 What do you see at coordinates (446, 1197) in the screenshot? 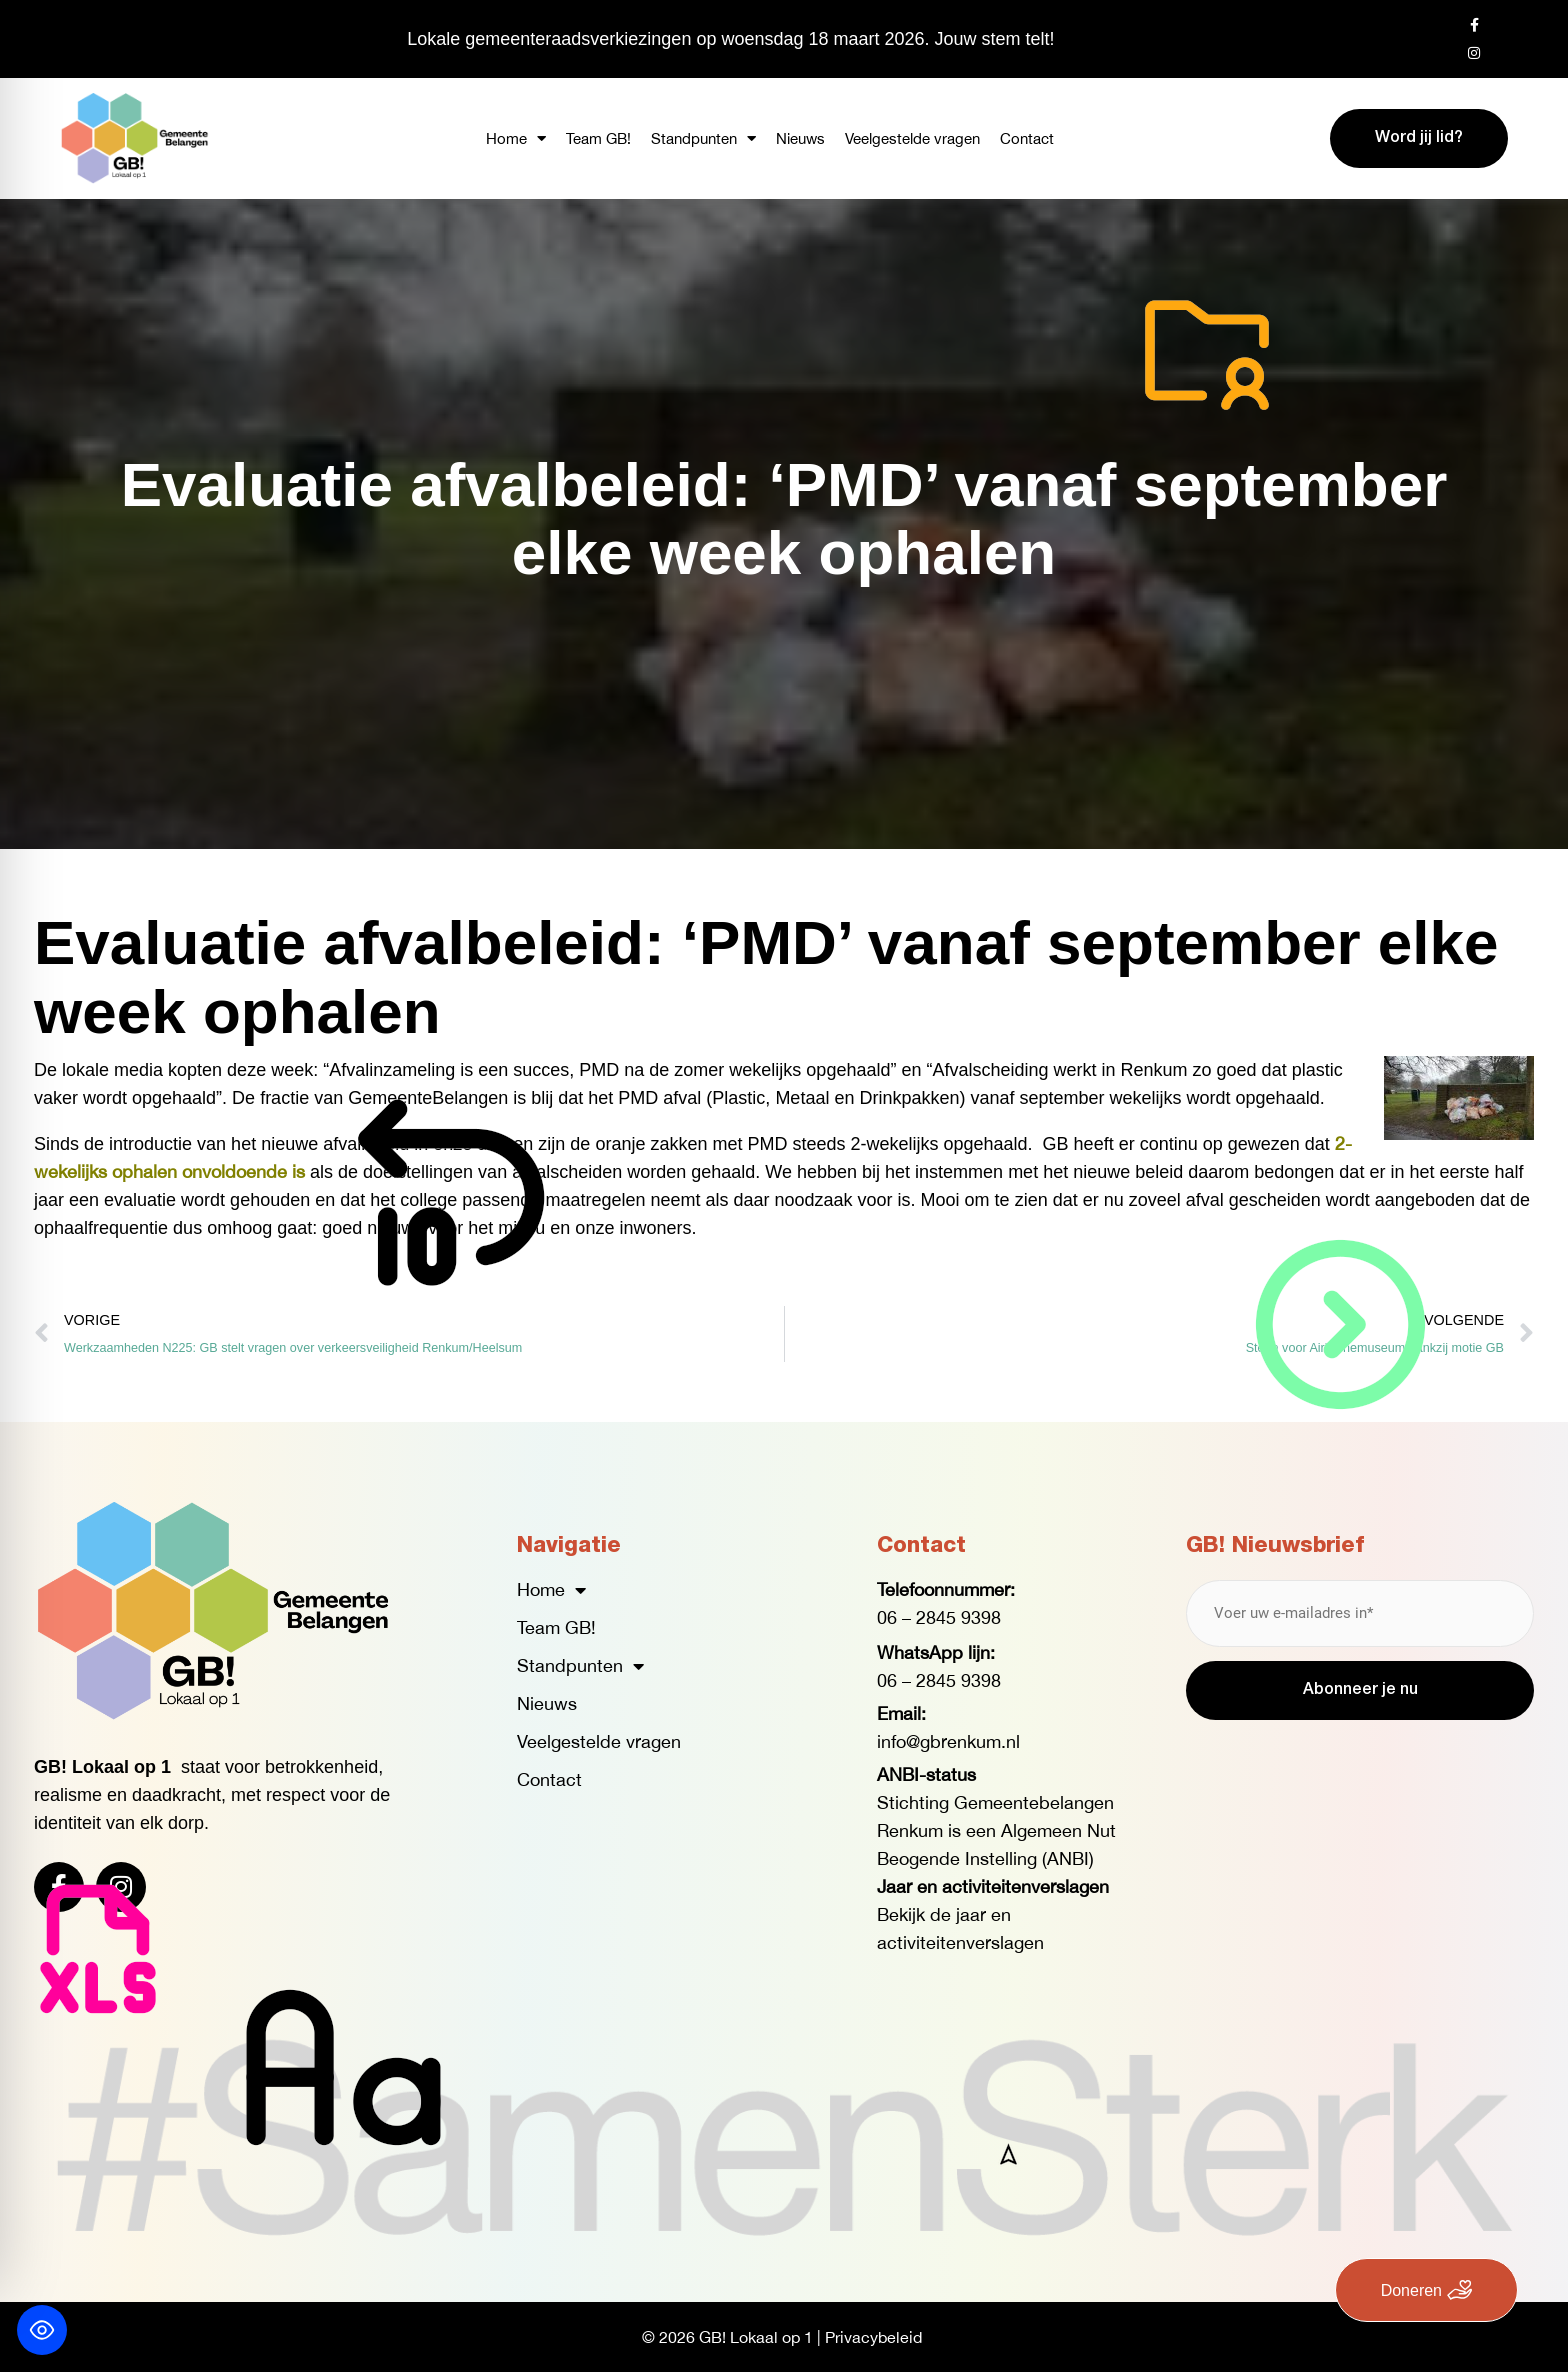
I see `skip backward 10 seconds` at bounding box center [446, 1197].